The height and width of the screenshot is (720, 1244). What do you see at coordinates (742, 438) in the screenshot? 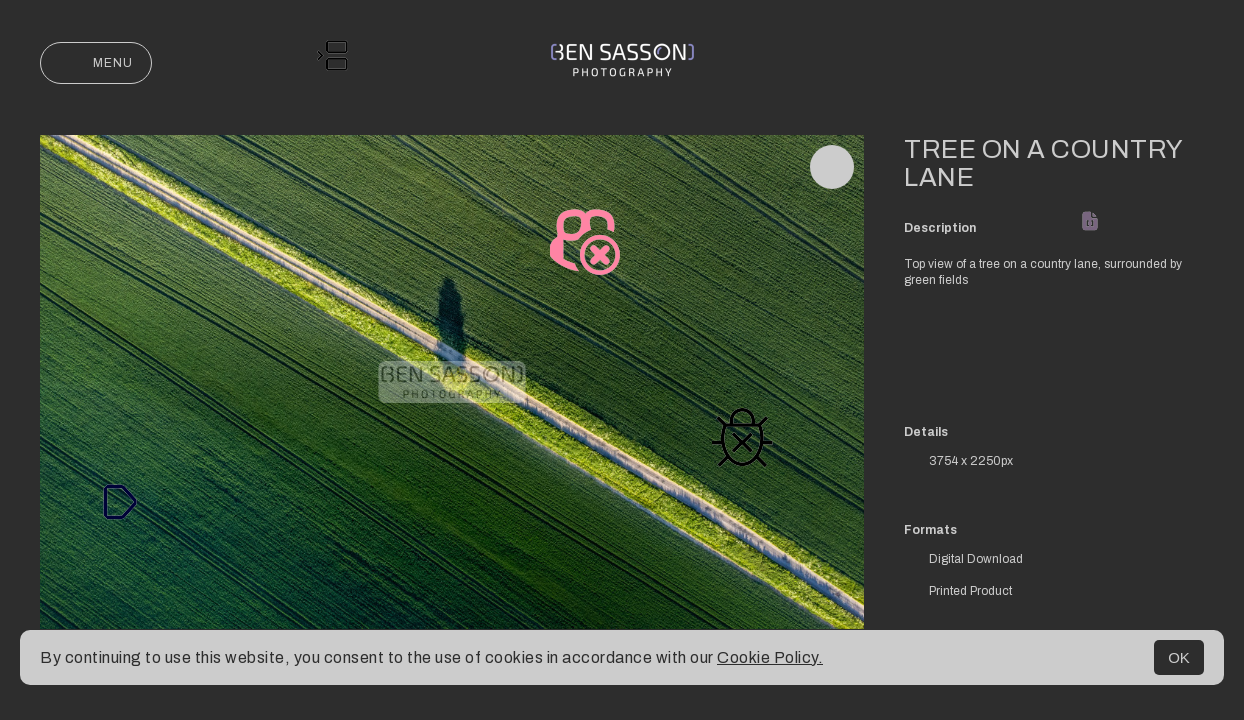
I see `start debugging mode` at bounding box center [742, 438].